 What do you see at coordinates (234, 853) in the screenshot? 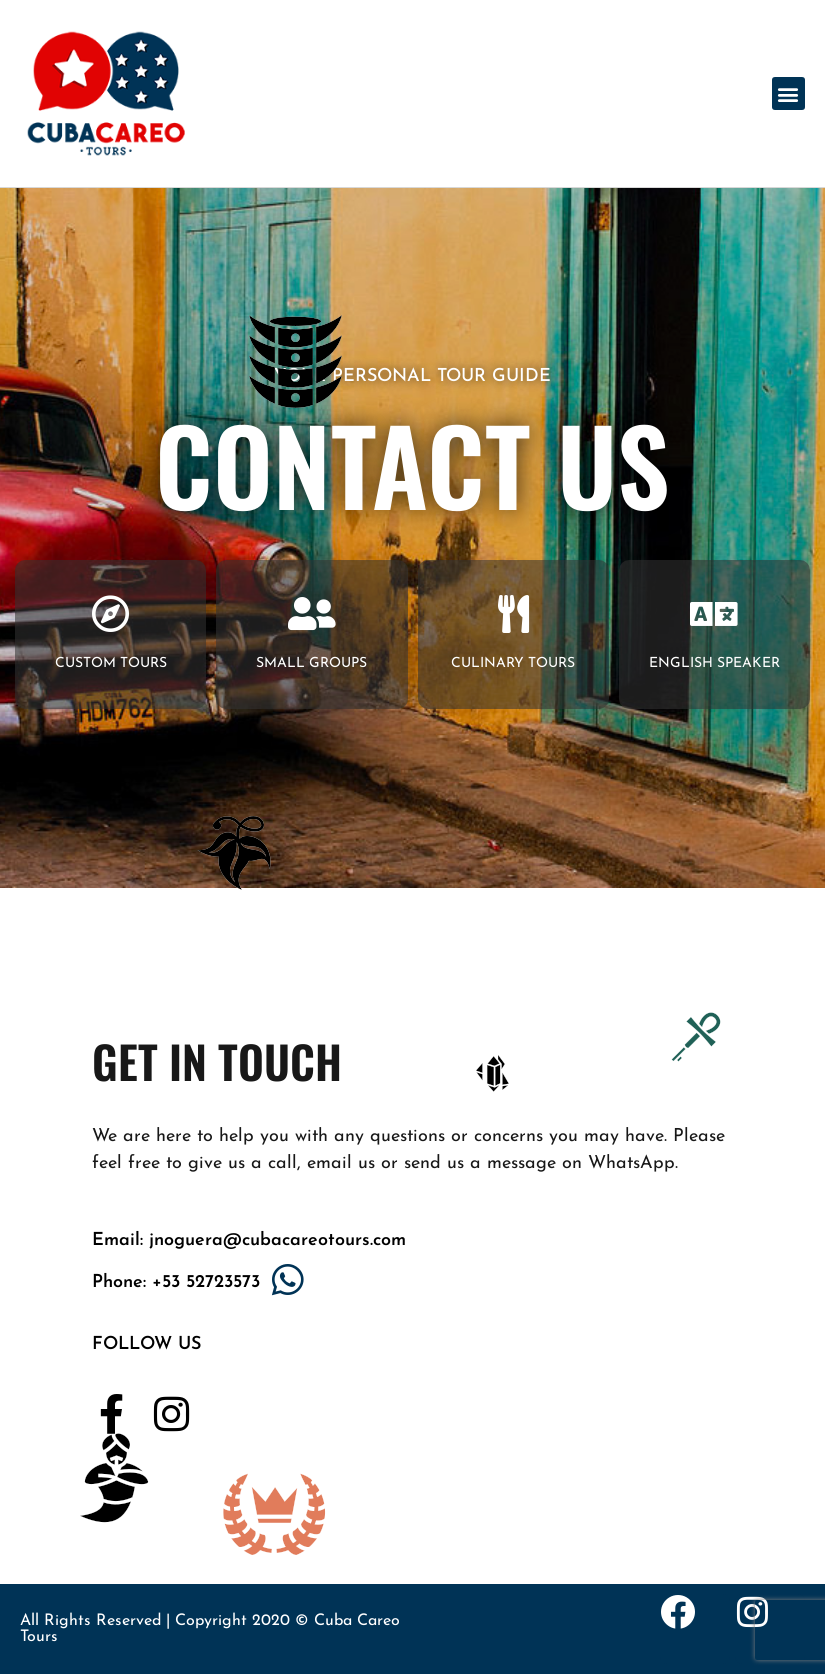
I see `represents plant or nature-related content` at bounding box center [234, 853].